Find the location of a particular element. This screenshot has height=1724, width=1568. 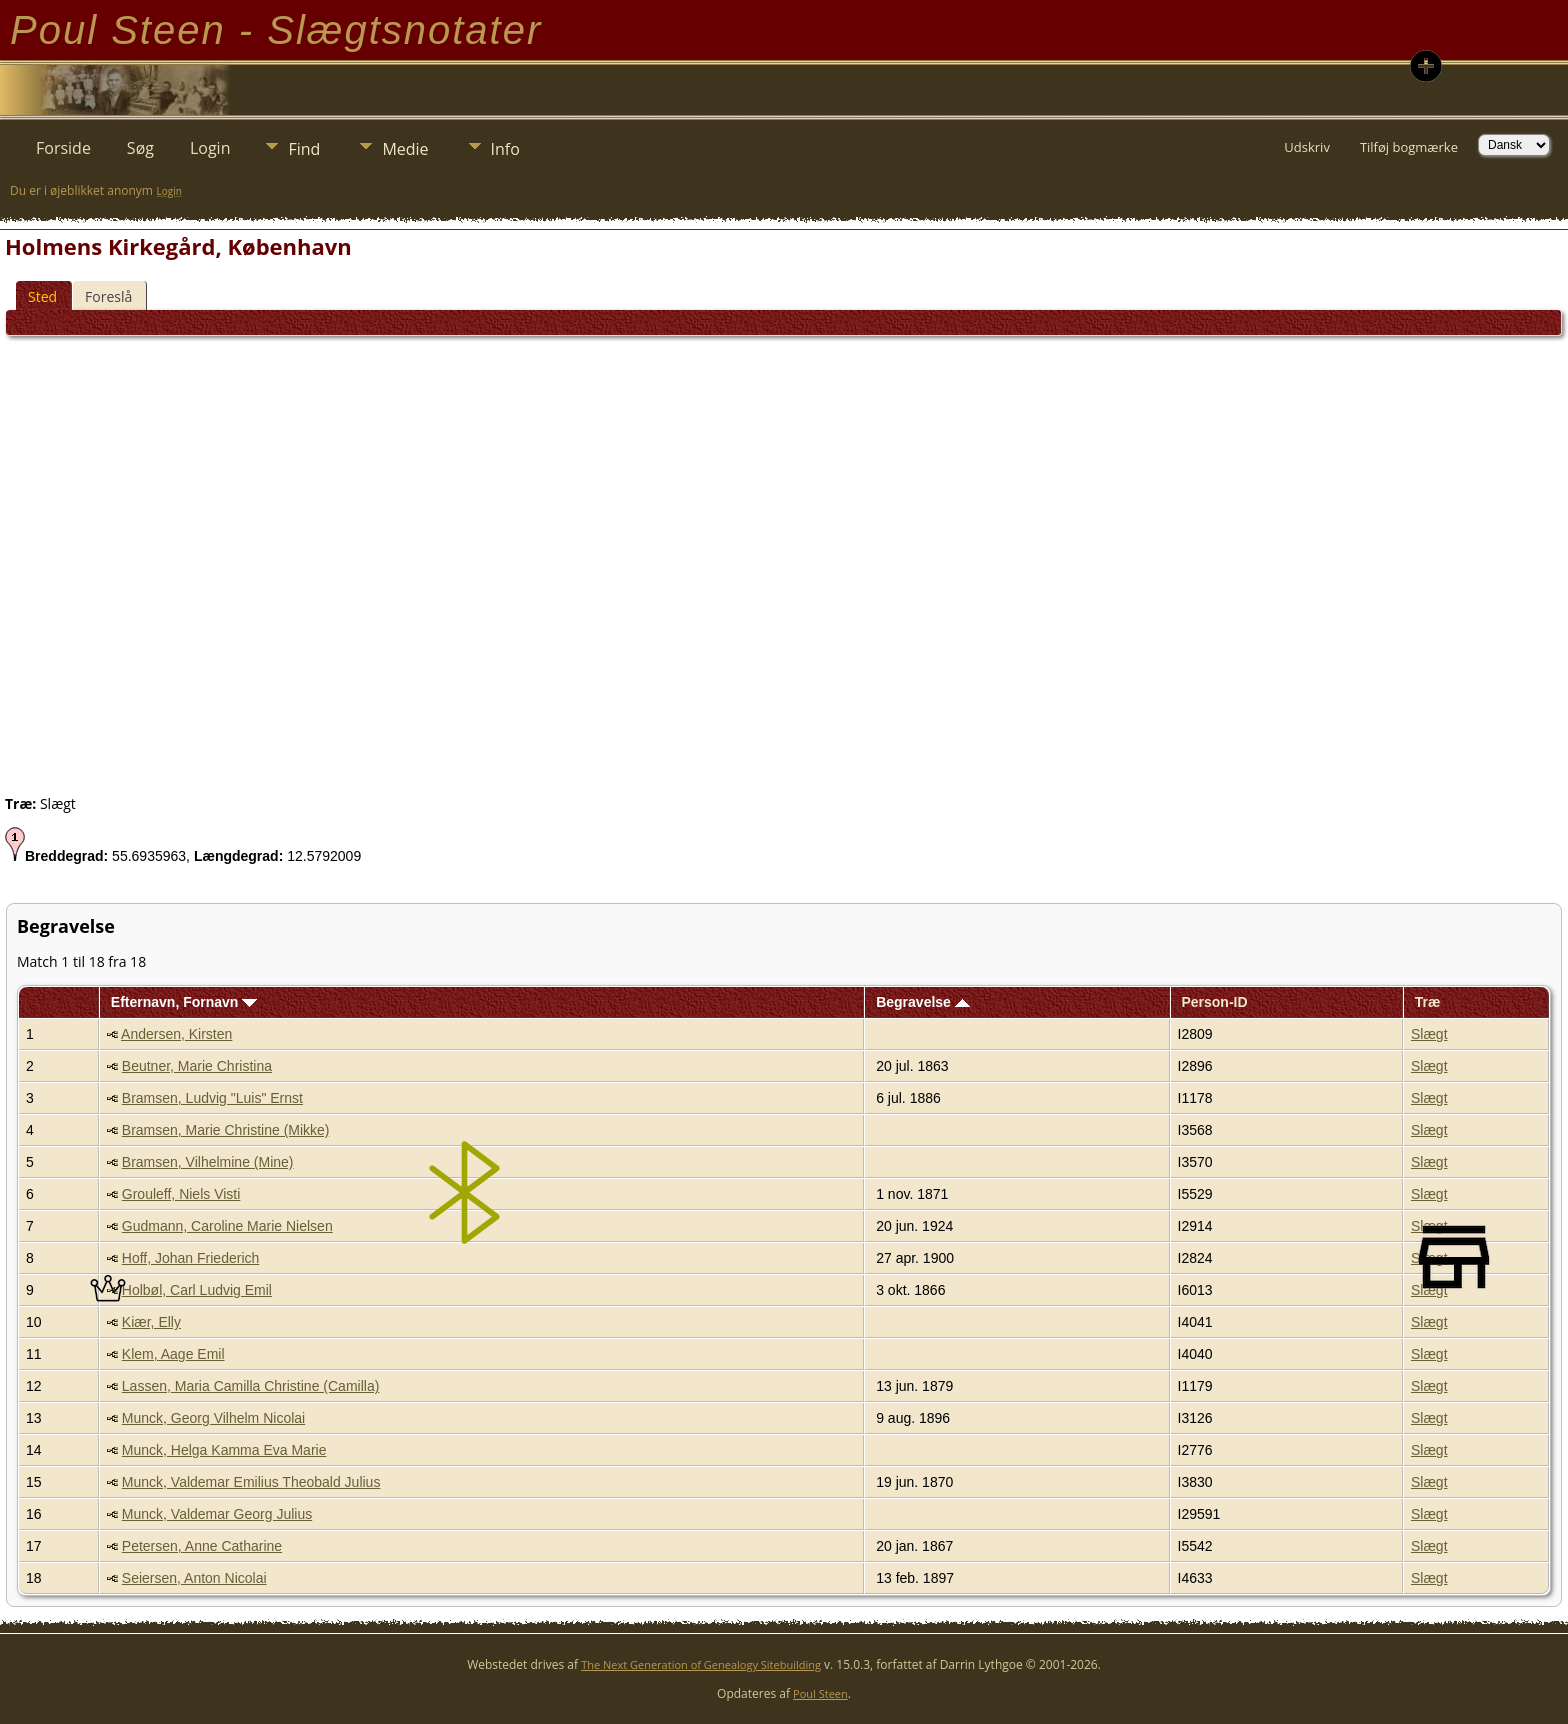

add a new item is located at coordinates (1426, 66).